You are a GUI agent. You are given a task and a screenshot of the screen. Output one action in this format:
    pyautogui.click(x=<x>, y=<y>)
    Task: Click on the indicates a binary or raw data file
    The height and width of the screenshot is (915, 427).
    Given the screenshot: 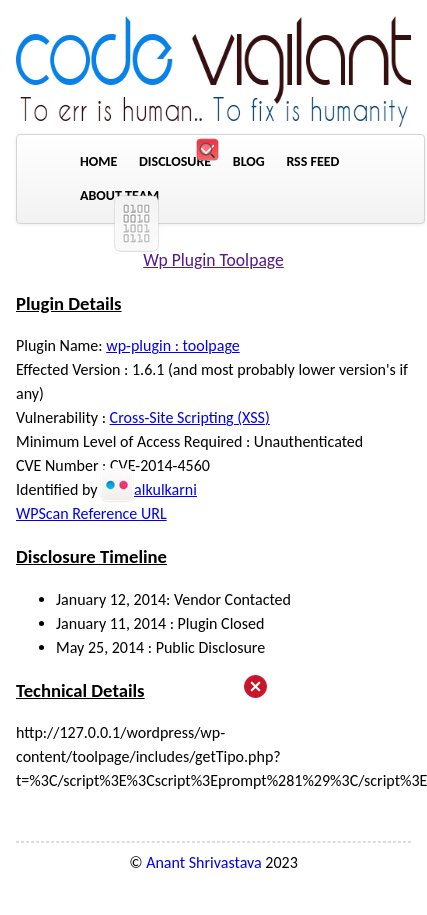 What is the action you would take?
    pyautogui.click(x=136, y=223)
    